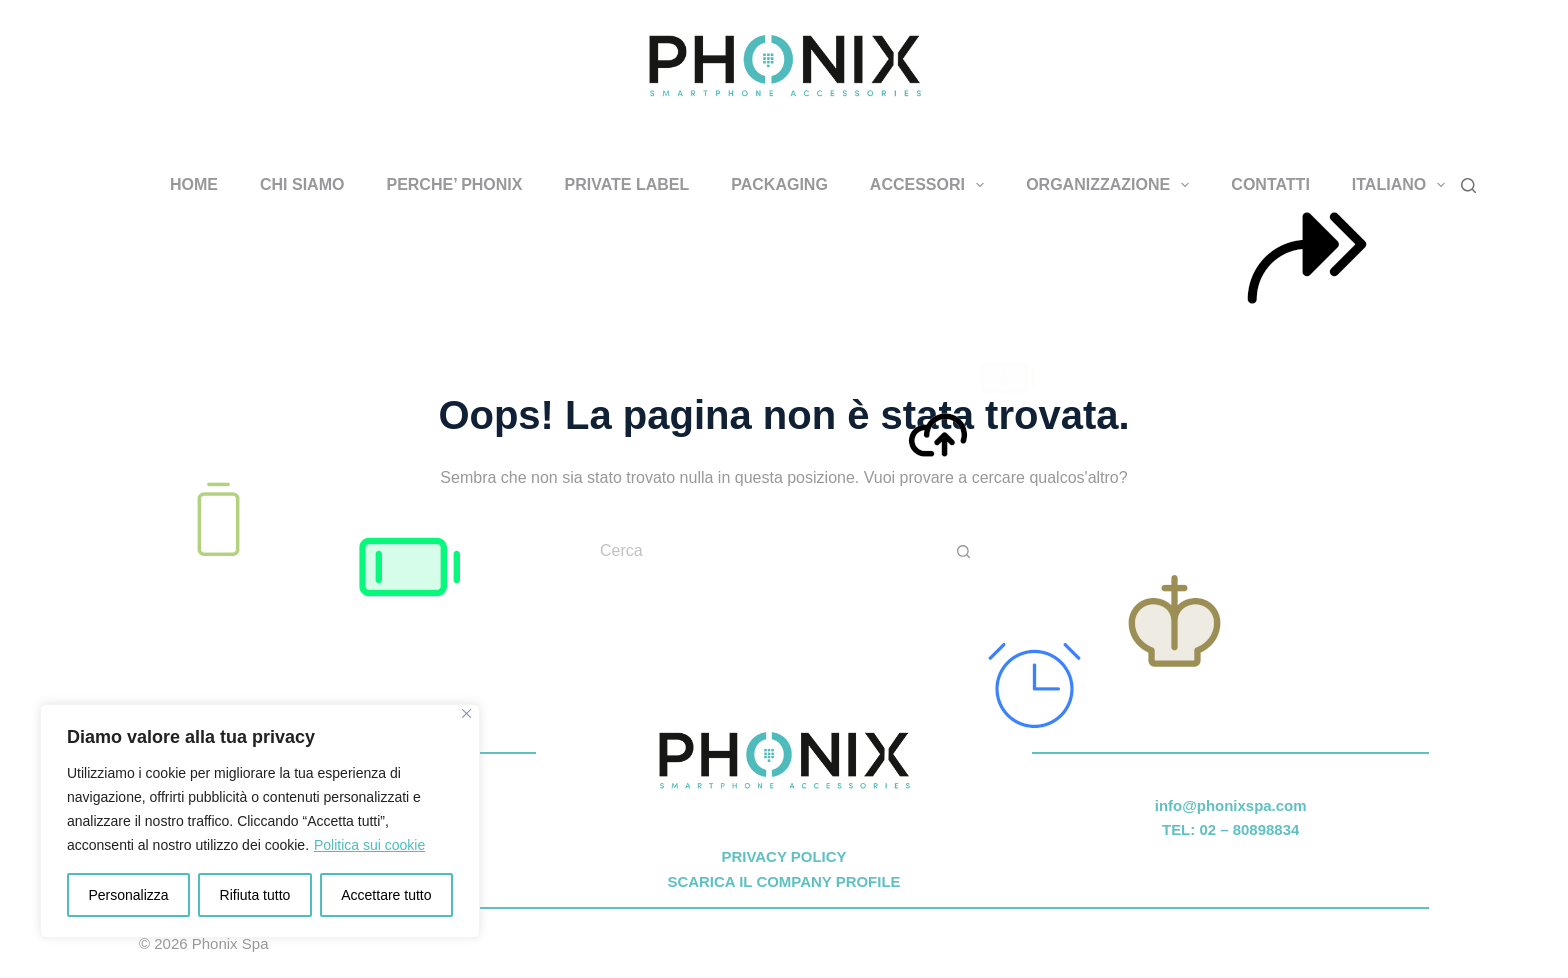 The image size is (1568, 978). Describe the element at coordinates (408, 567) in the screenshot. I see `indicates low battery level` at that location.